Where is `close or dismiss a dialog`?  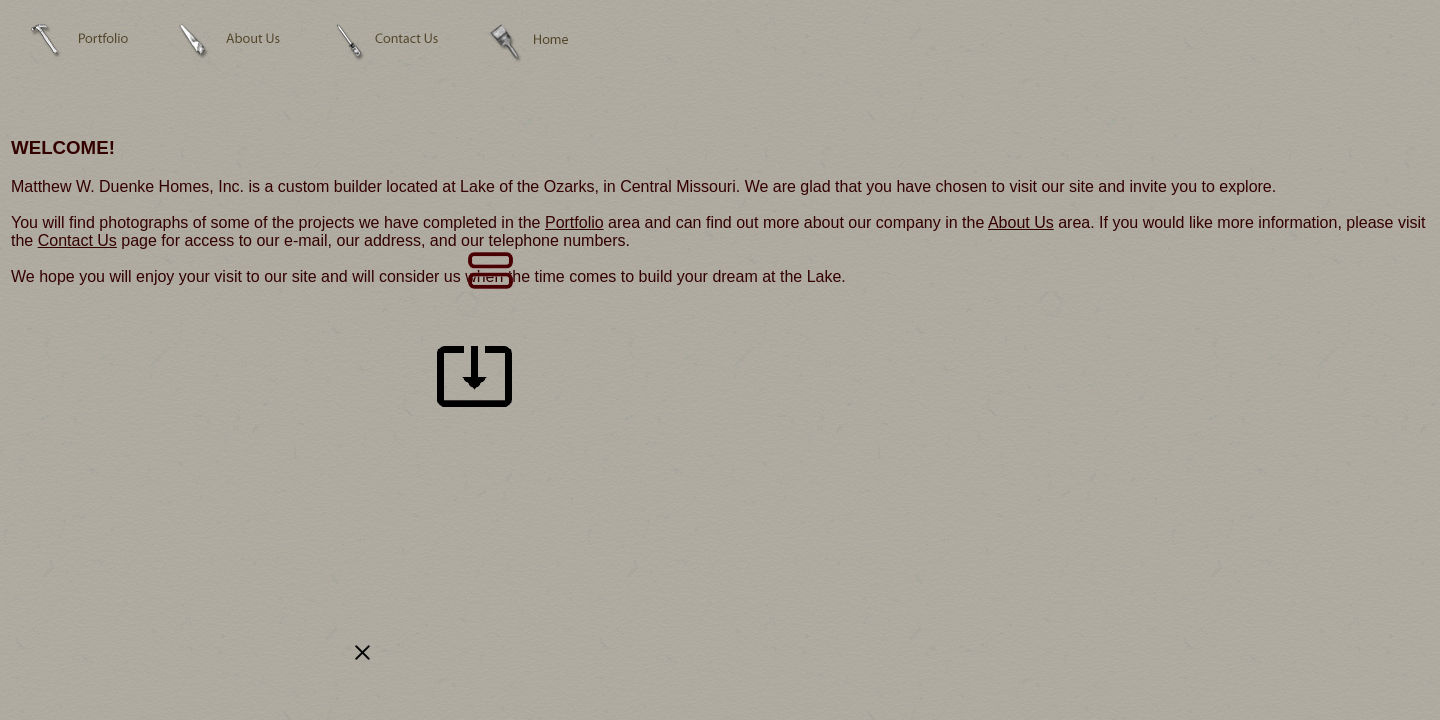
close or dismiss a dialog is located at coordinates (362, 652).